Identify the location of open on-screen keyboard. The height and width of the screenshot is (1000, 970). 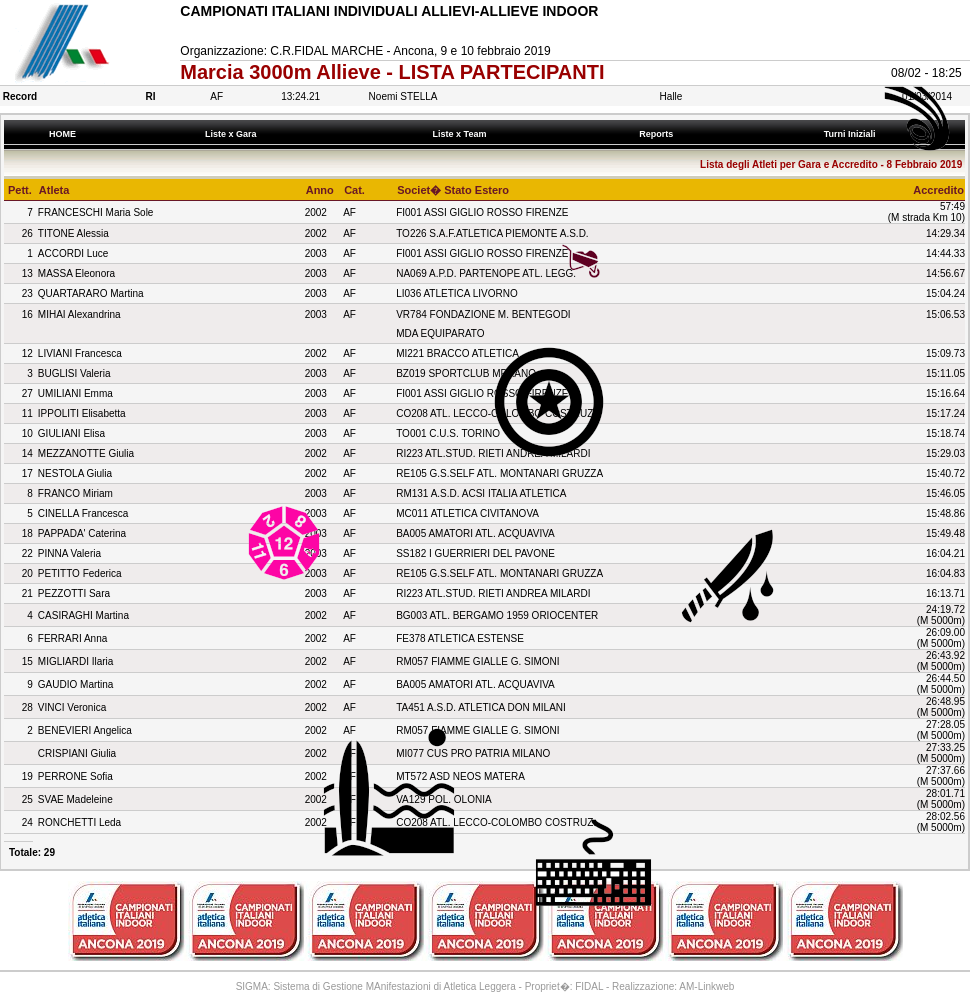
(593, 882).